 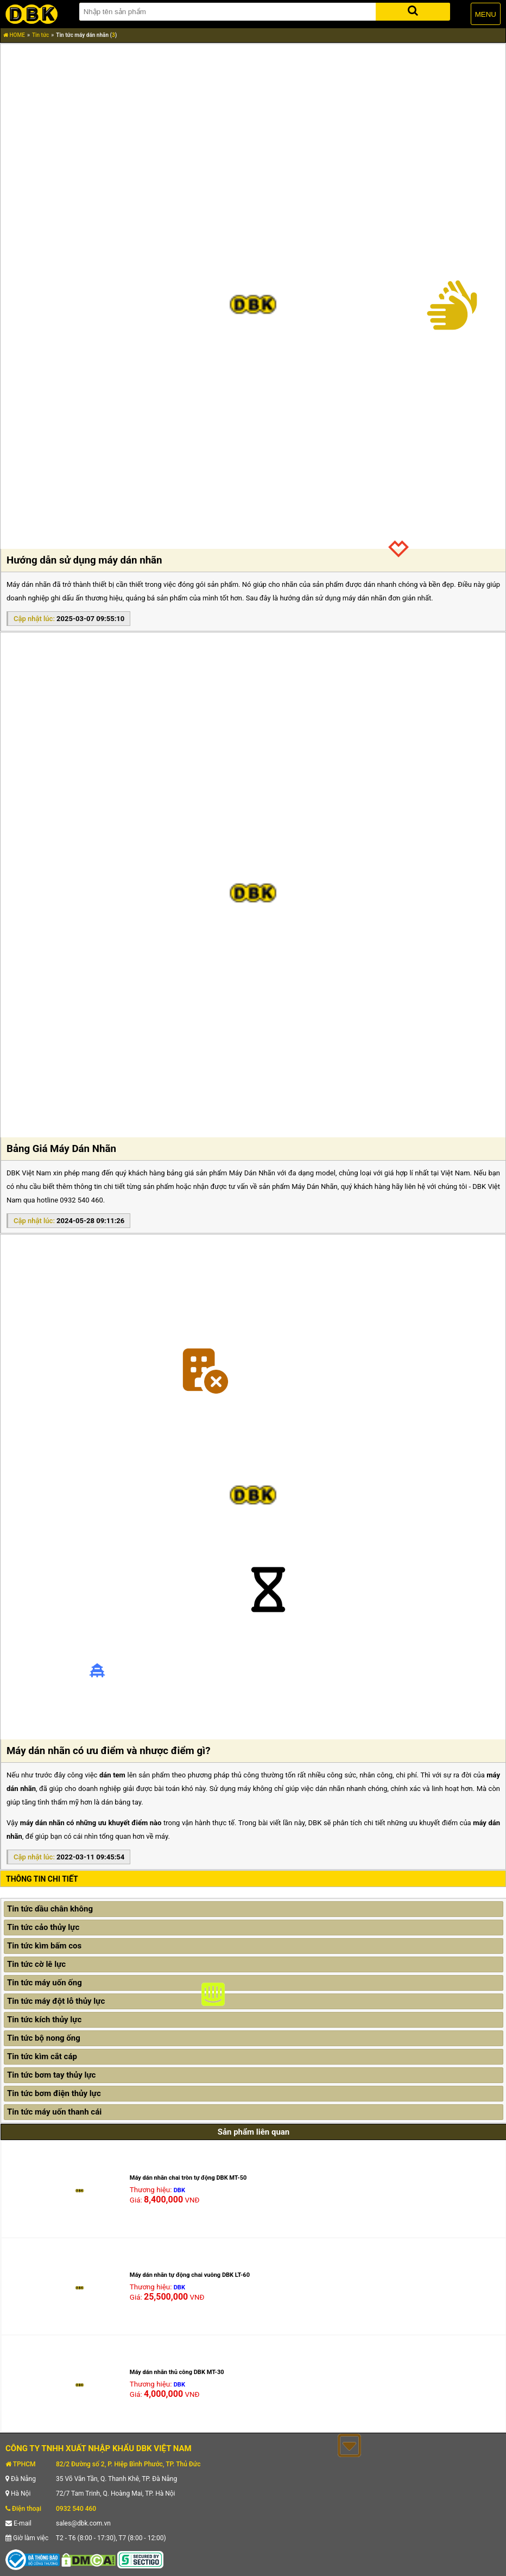 I want to click on open Intercom chat support, so click(x=213, y=1994).